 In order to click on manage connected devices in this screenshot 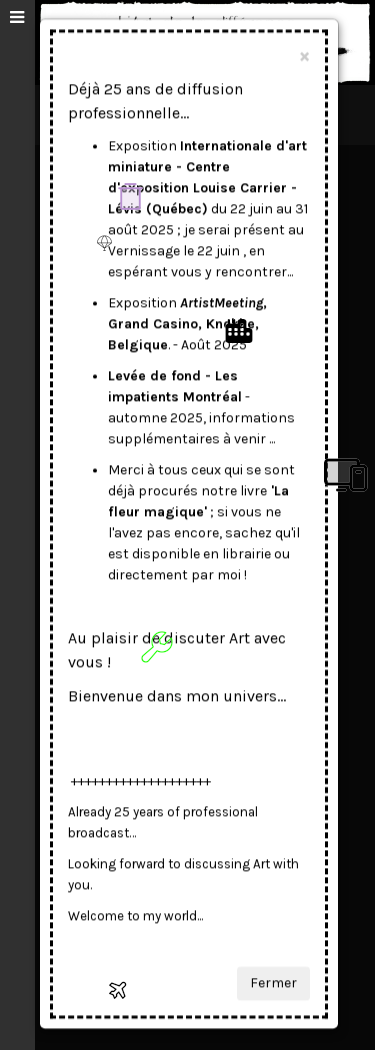, I will do `click(345, 475)`.